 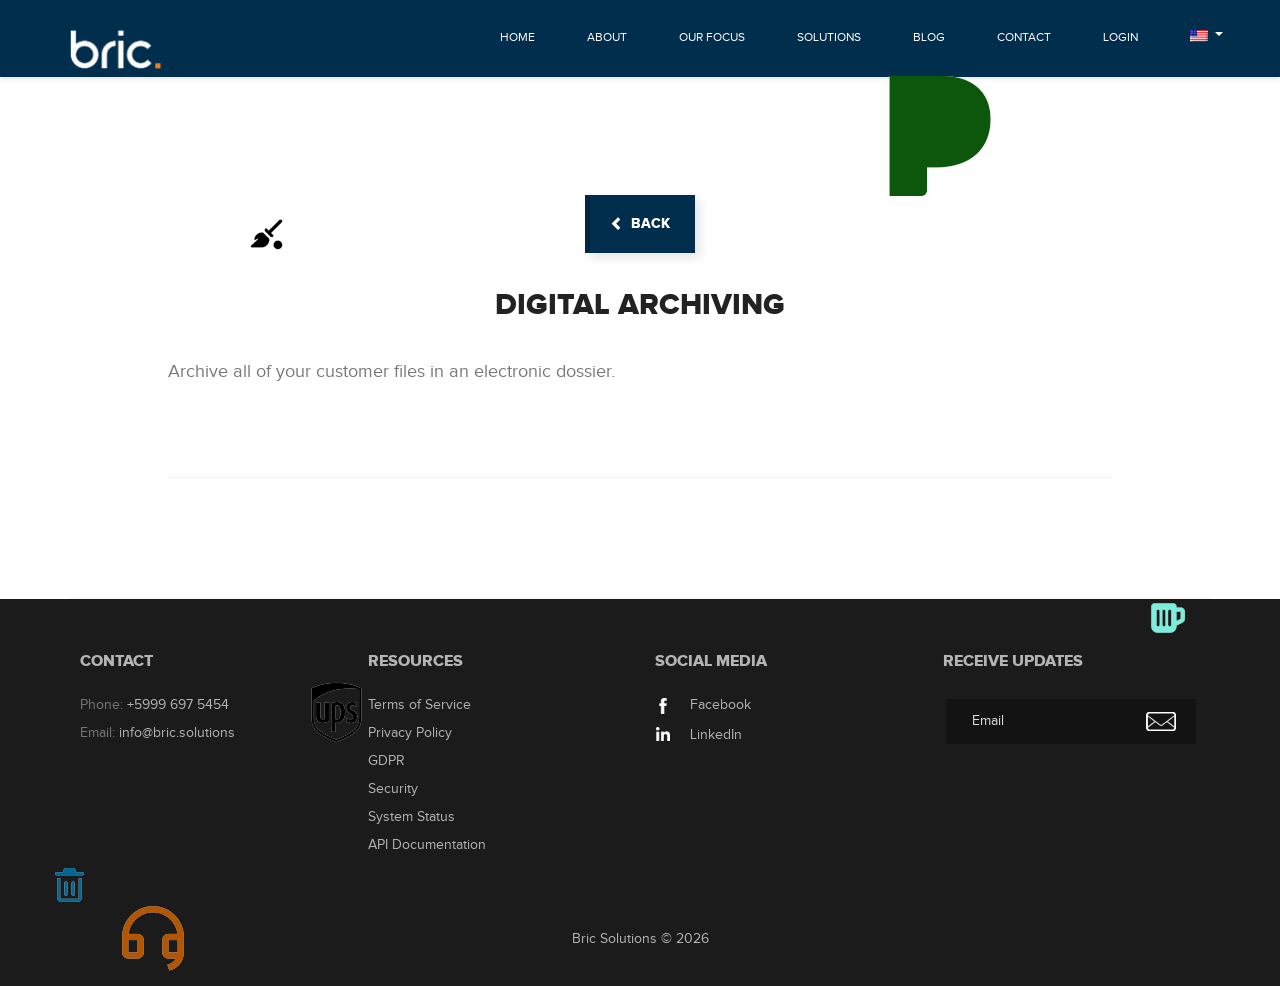 I want to click on quidditch or broomstick sports game mode, so click(x=266, y=233).